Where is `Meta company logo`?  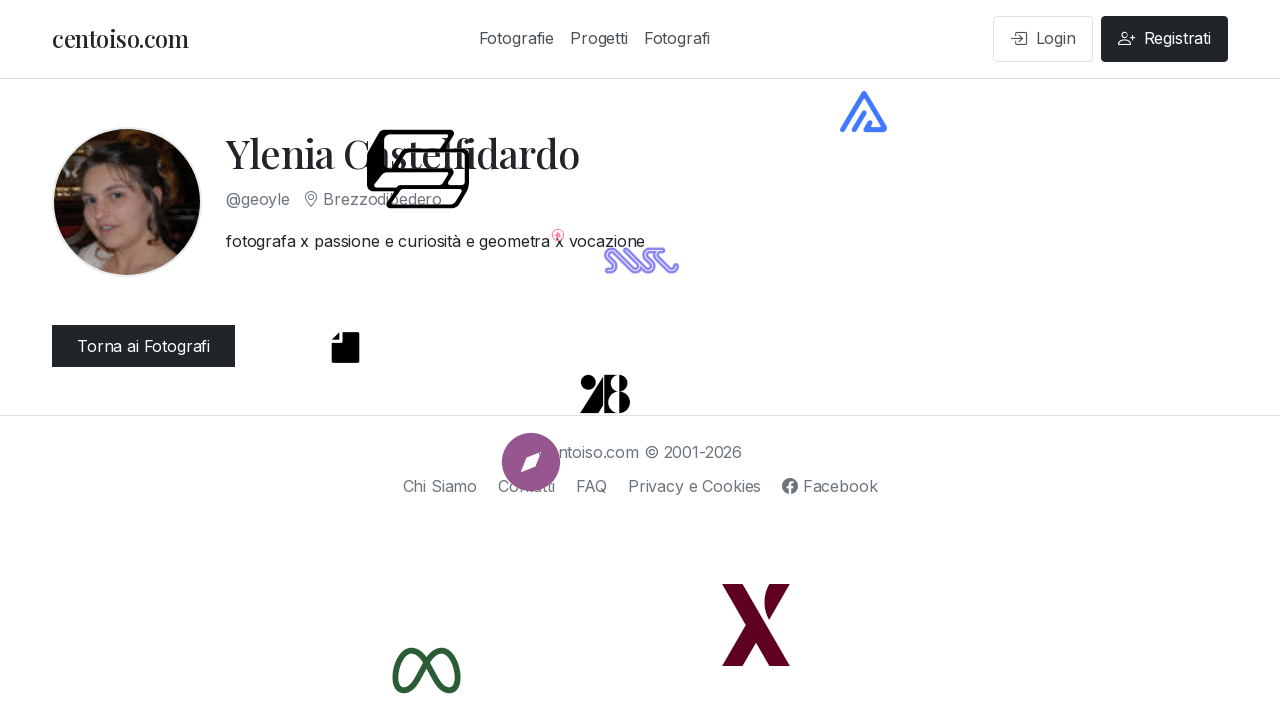 Meta company logo is located at coordinates (426, 670).